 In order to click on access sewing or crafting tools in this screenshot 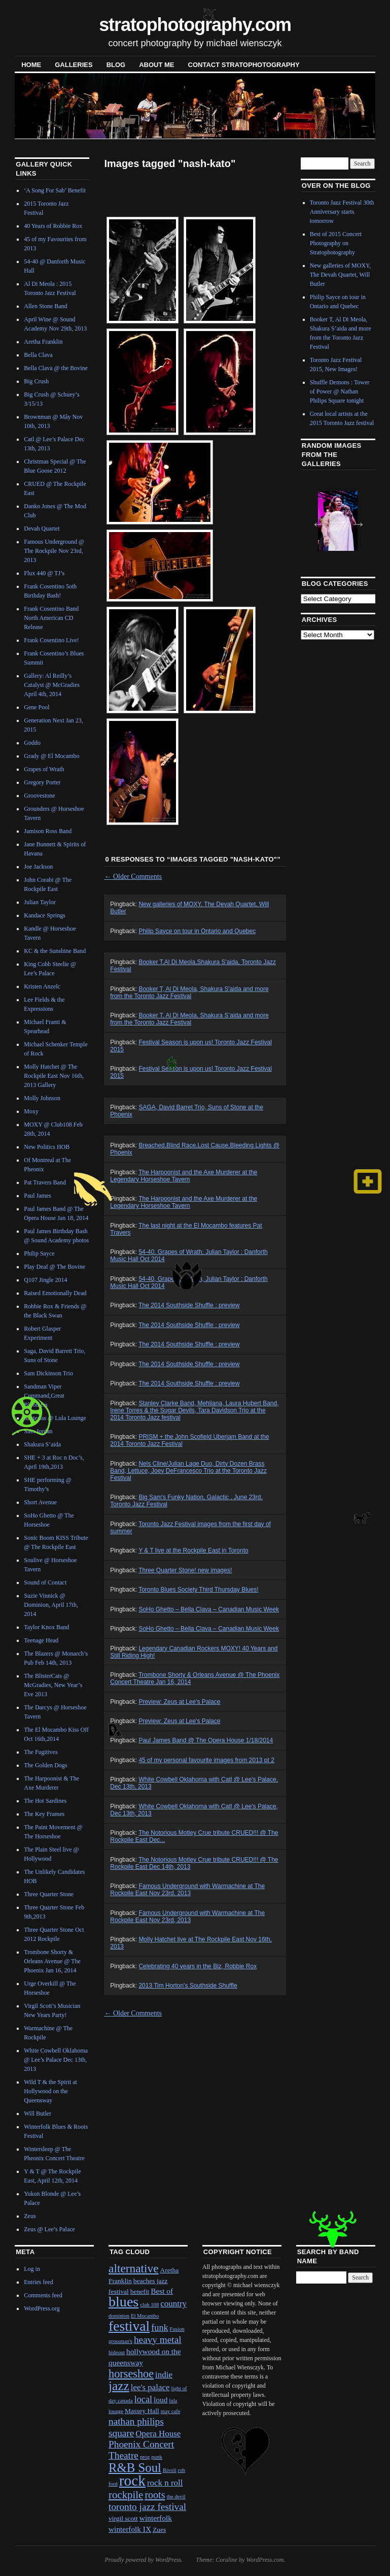, I will do `click(209, 14)`.